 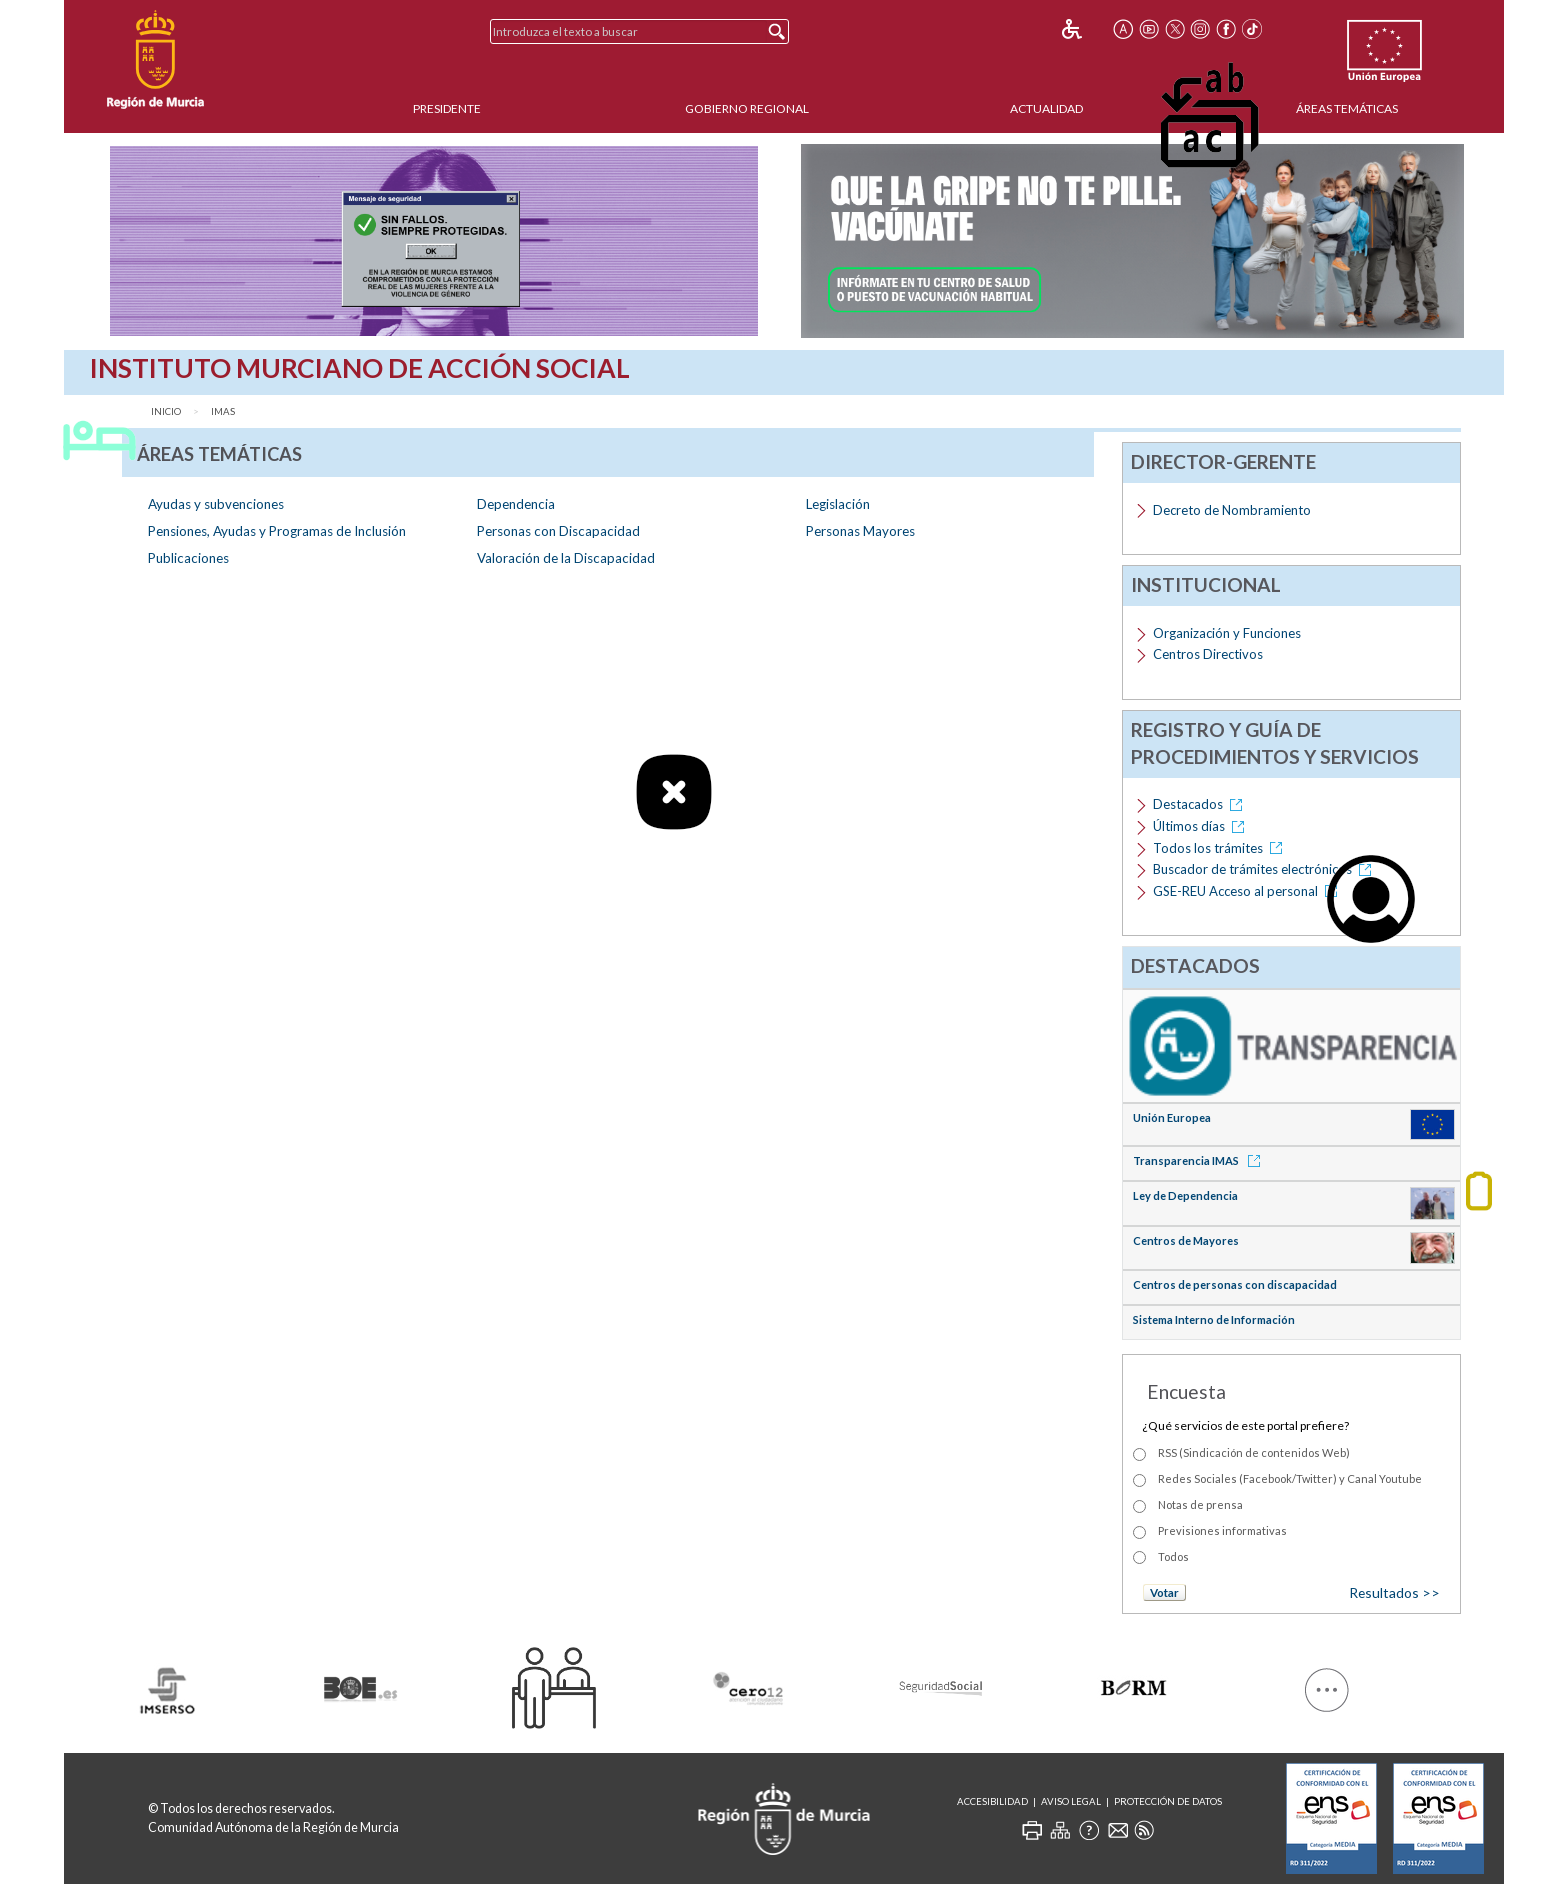 I want to click on view your profile, so click(x=1371, y=899).